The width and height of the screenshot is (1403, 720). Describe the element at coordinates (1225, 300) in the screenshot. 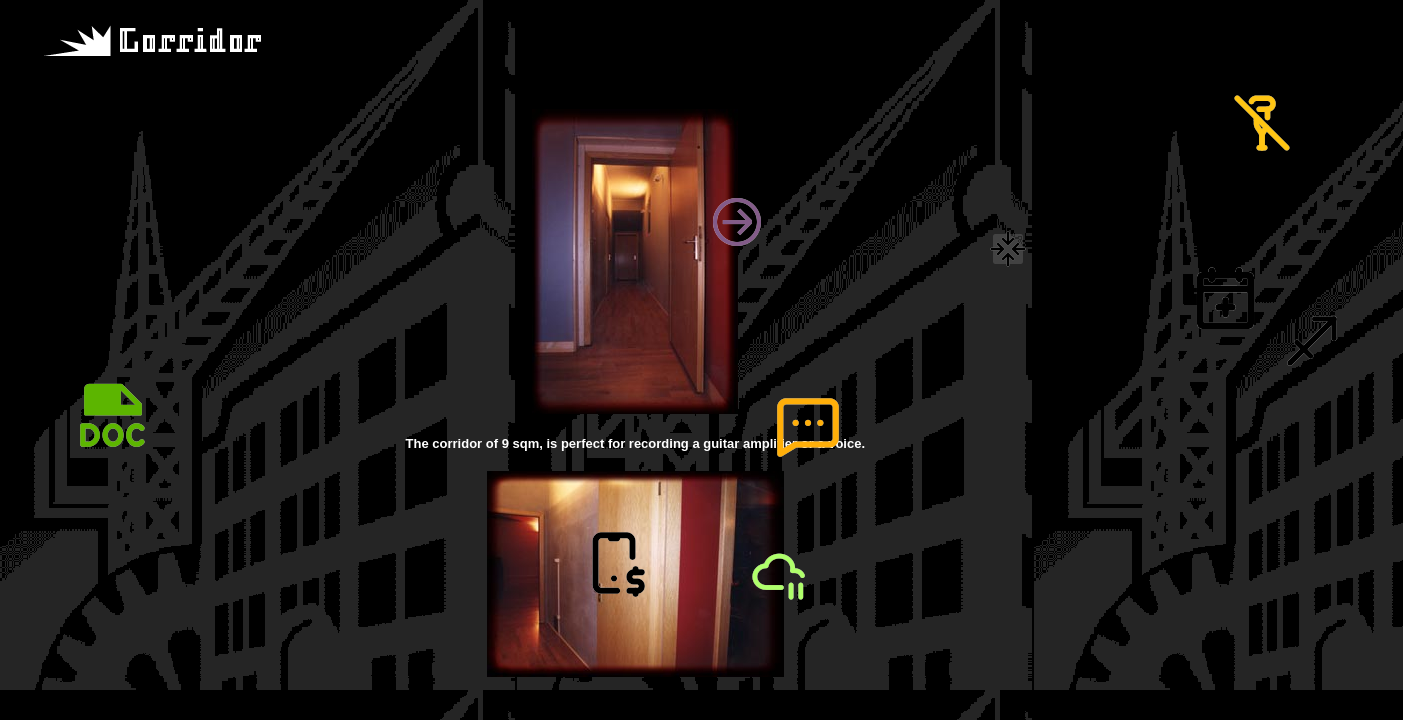

I see `add a new event to the calendar` at that location.